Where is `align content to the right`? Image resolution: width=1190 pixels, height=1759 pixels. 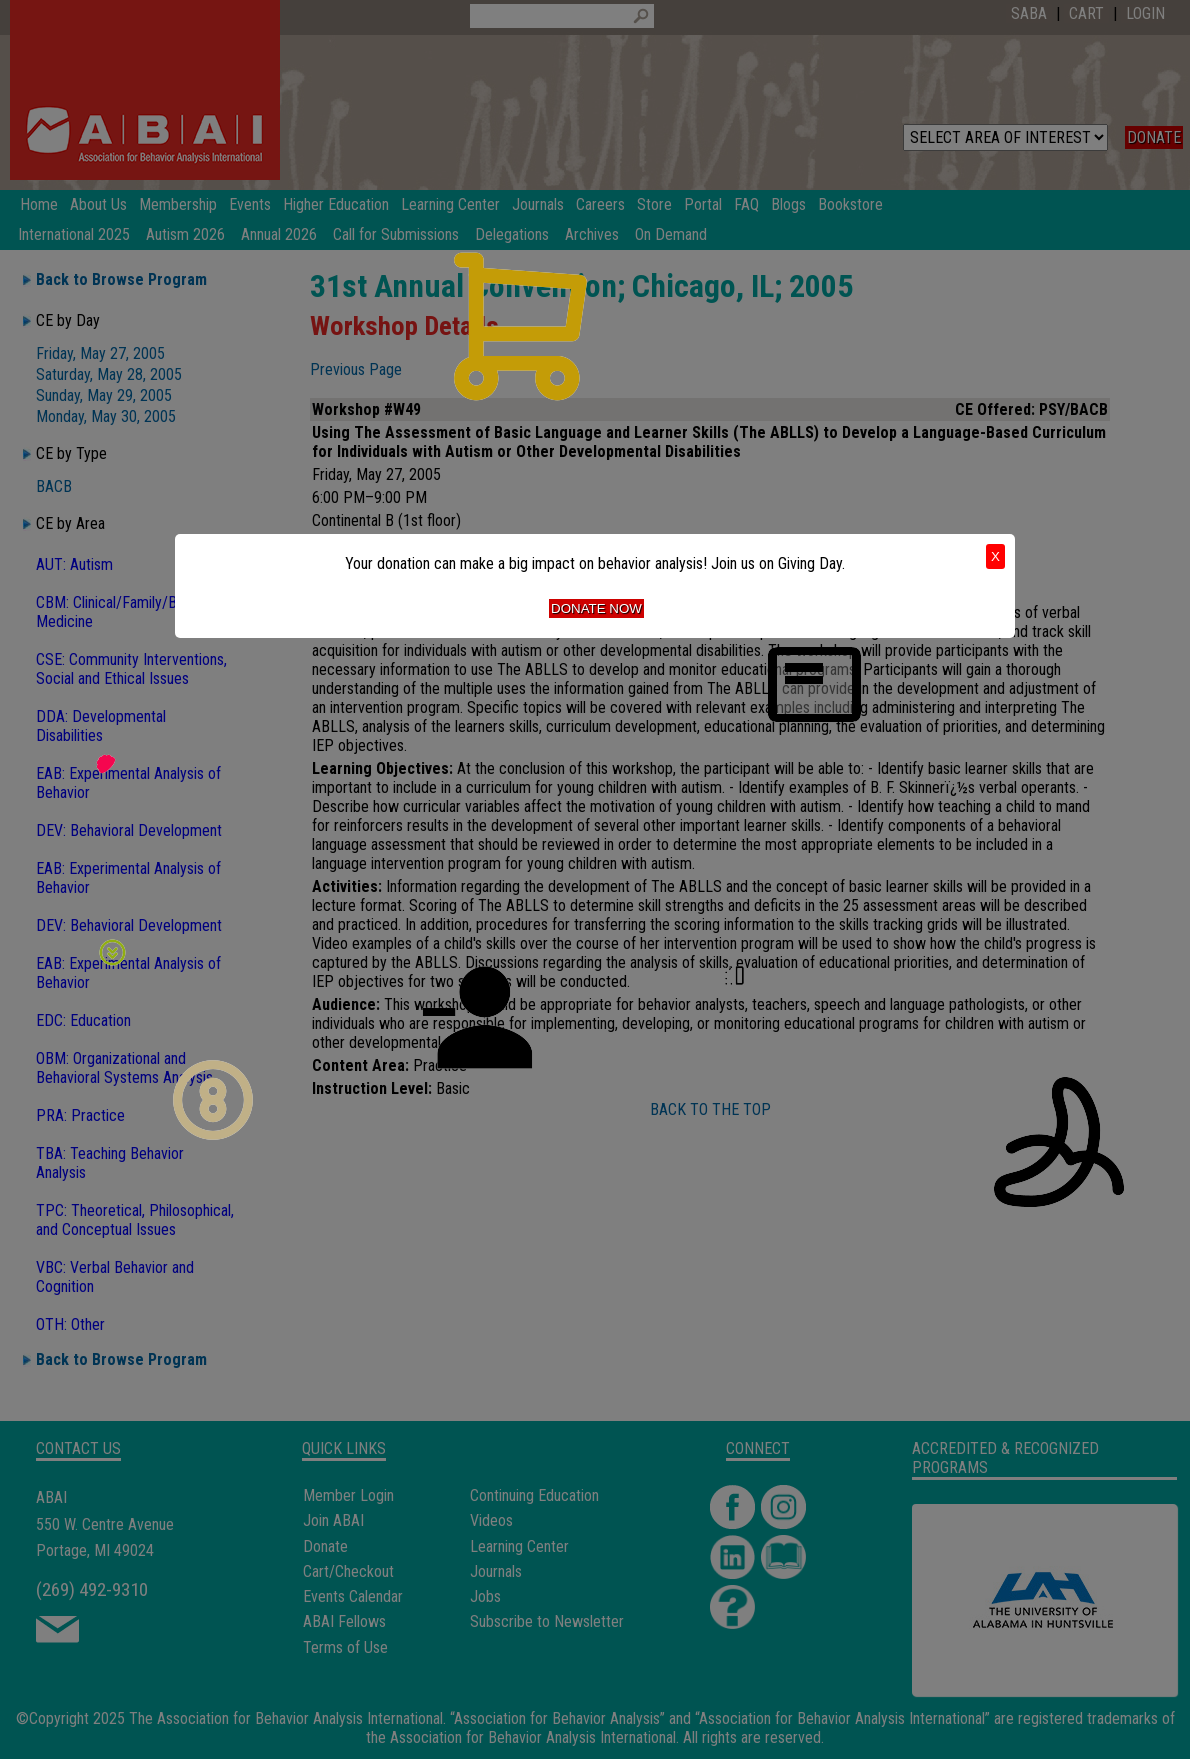 align content to the right is located at coordinates (734, 975).